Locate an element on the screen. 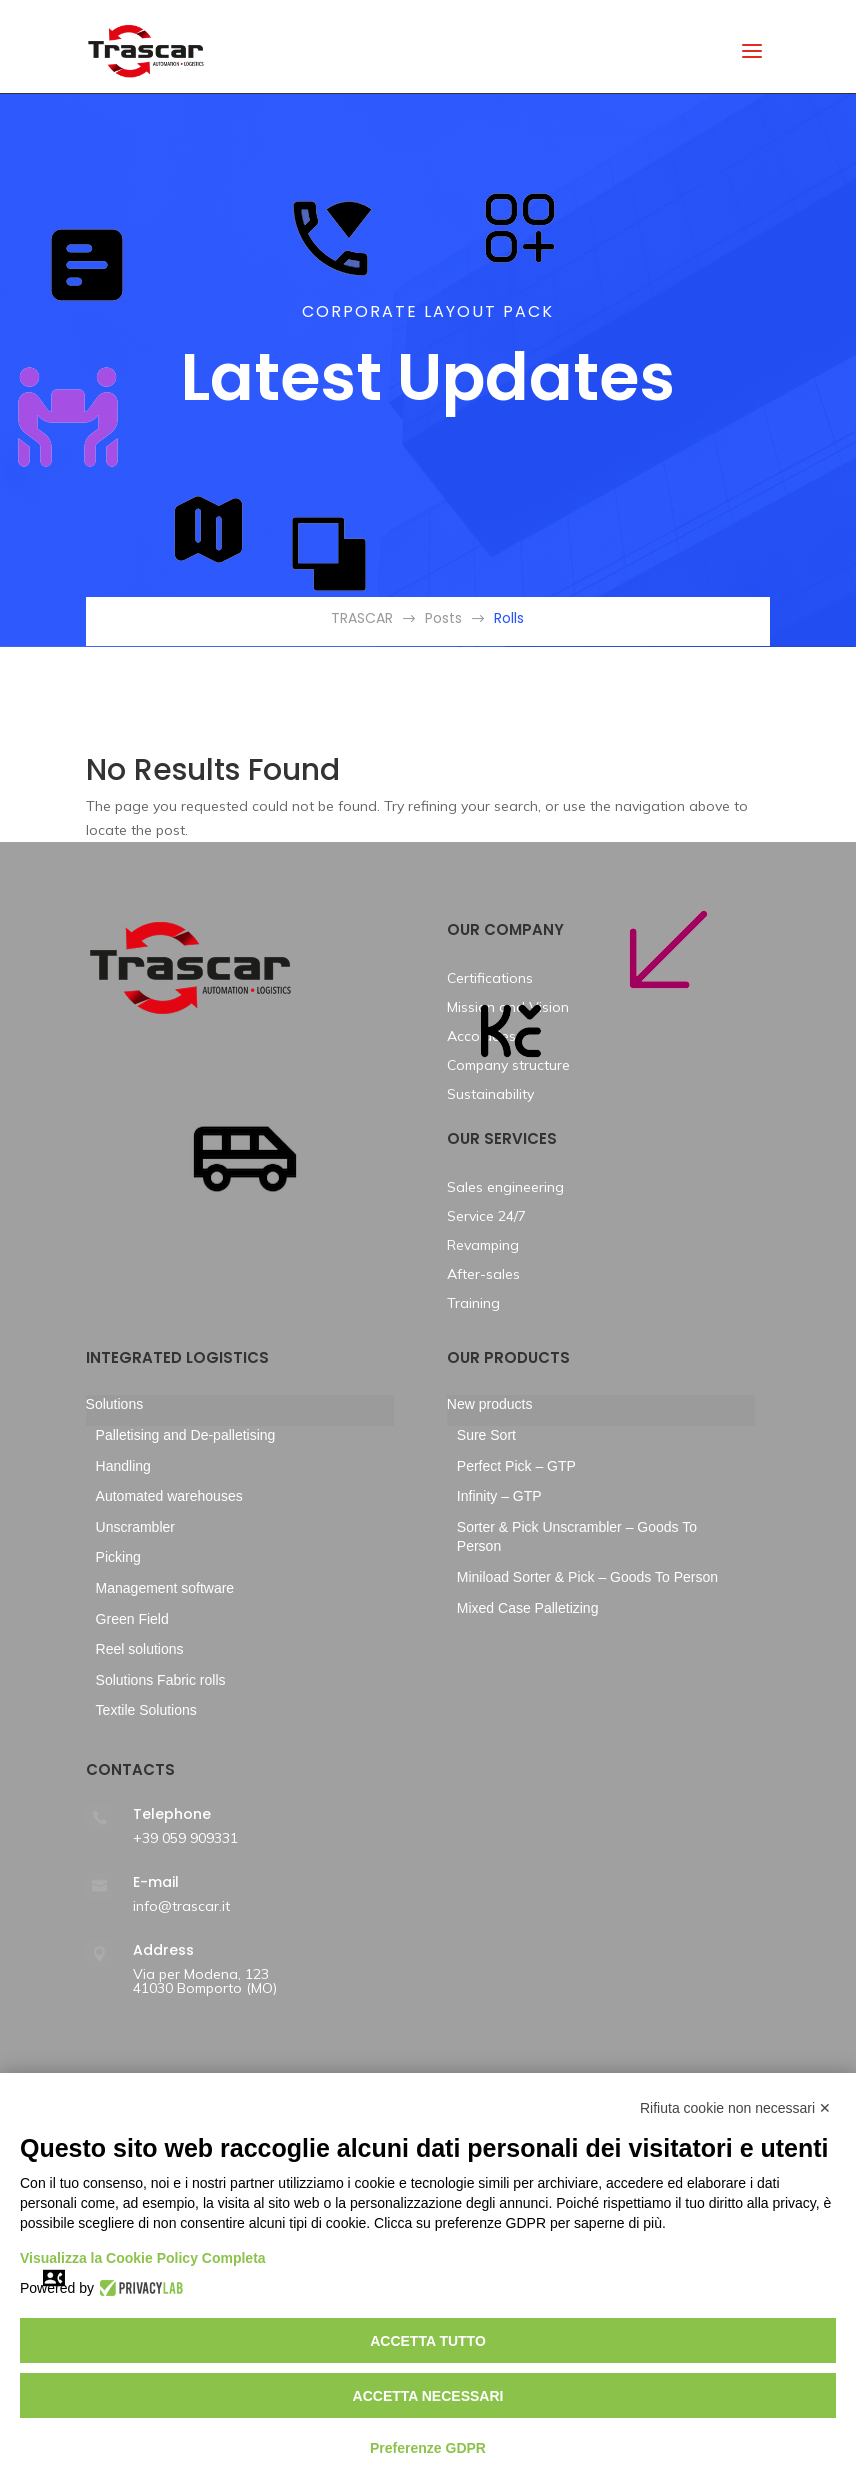  access airport shuttle services is located at coordinates (245, 1159).